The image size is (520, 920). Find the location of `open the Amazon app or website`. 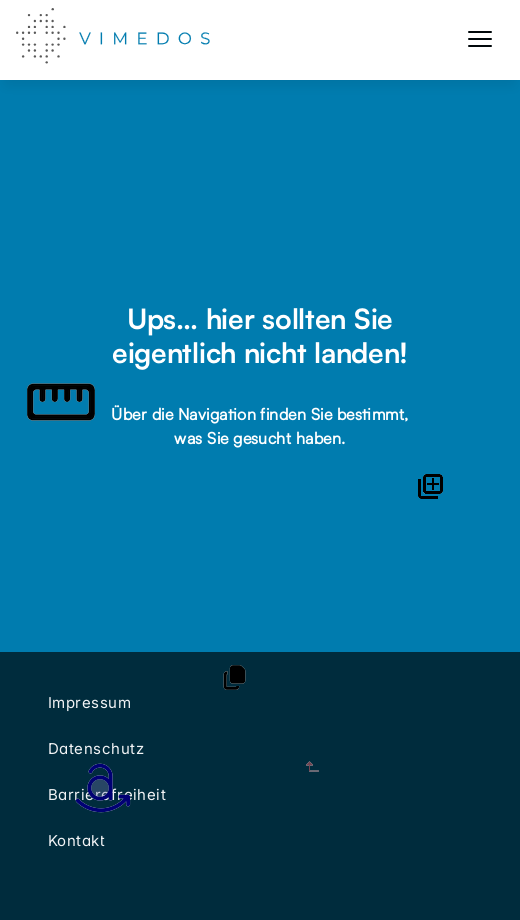

open the Amazon app or website is located at coordinates (101, 787).